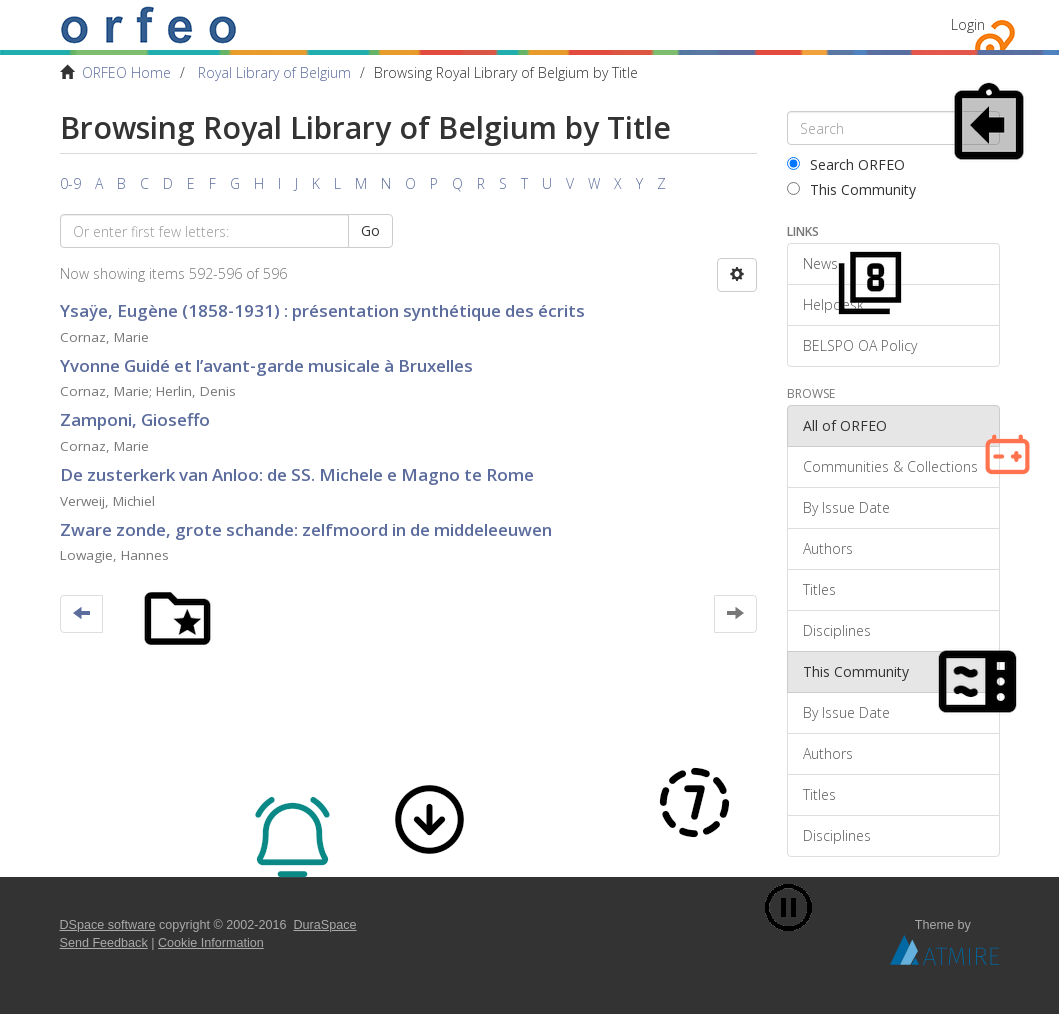  Describe the element at coordinates (429, 819) in the screenshot. I see `download file or content` at that location.